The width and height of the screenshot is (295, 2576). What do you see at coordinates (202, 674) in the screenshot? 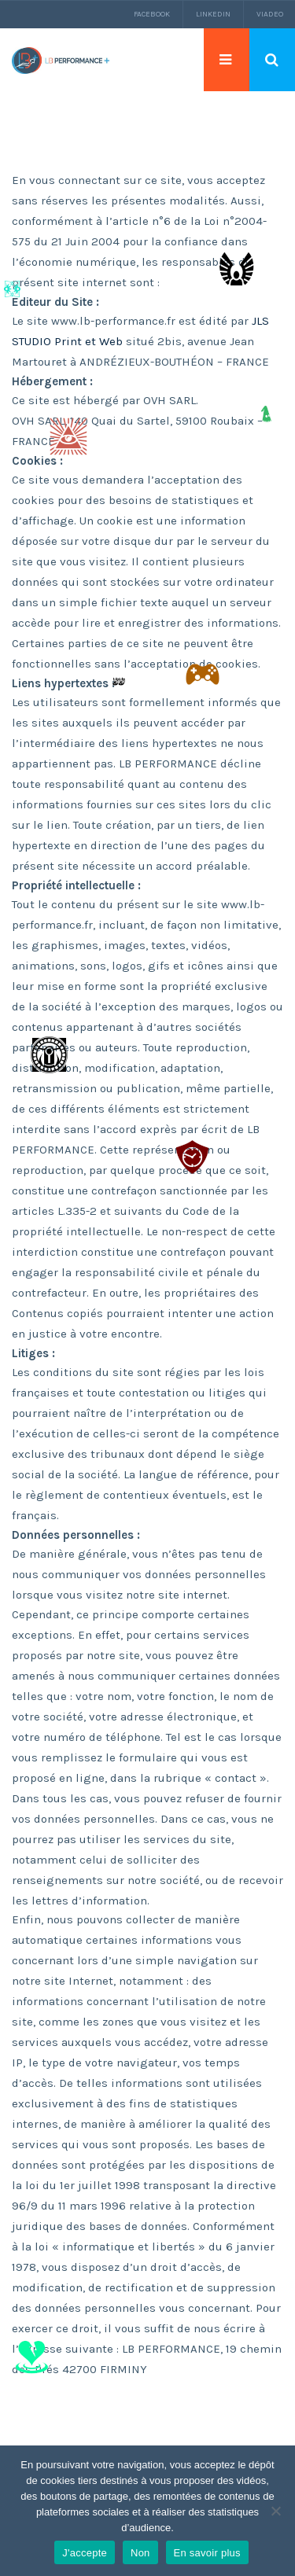
I see `open gaming or play games section` at bounding box center [202, 674].